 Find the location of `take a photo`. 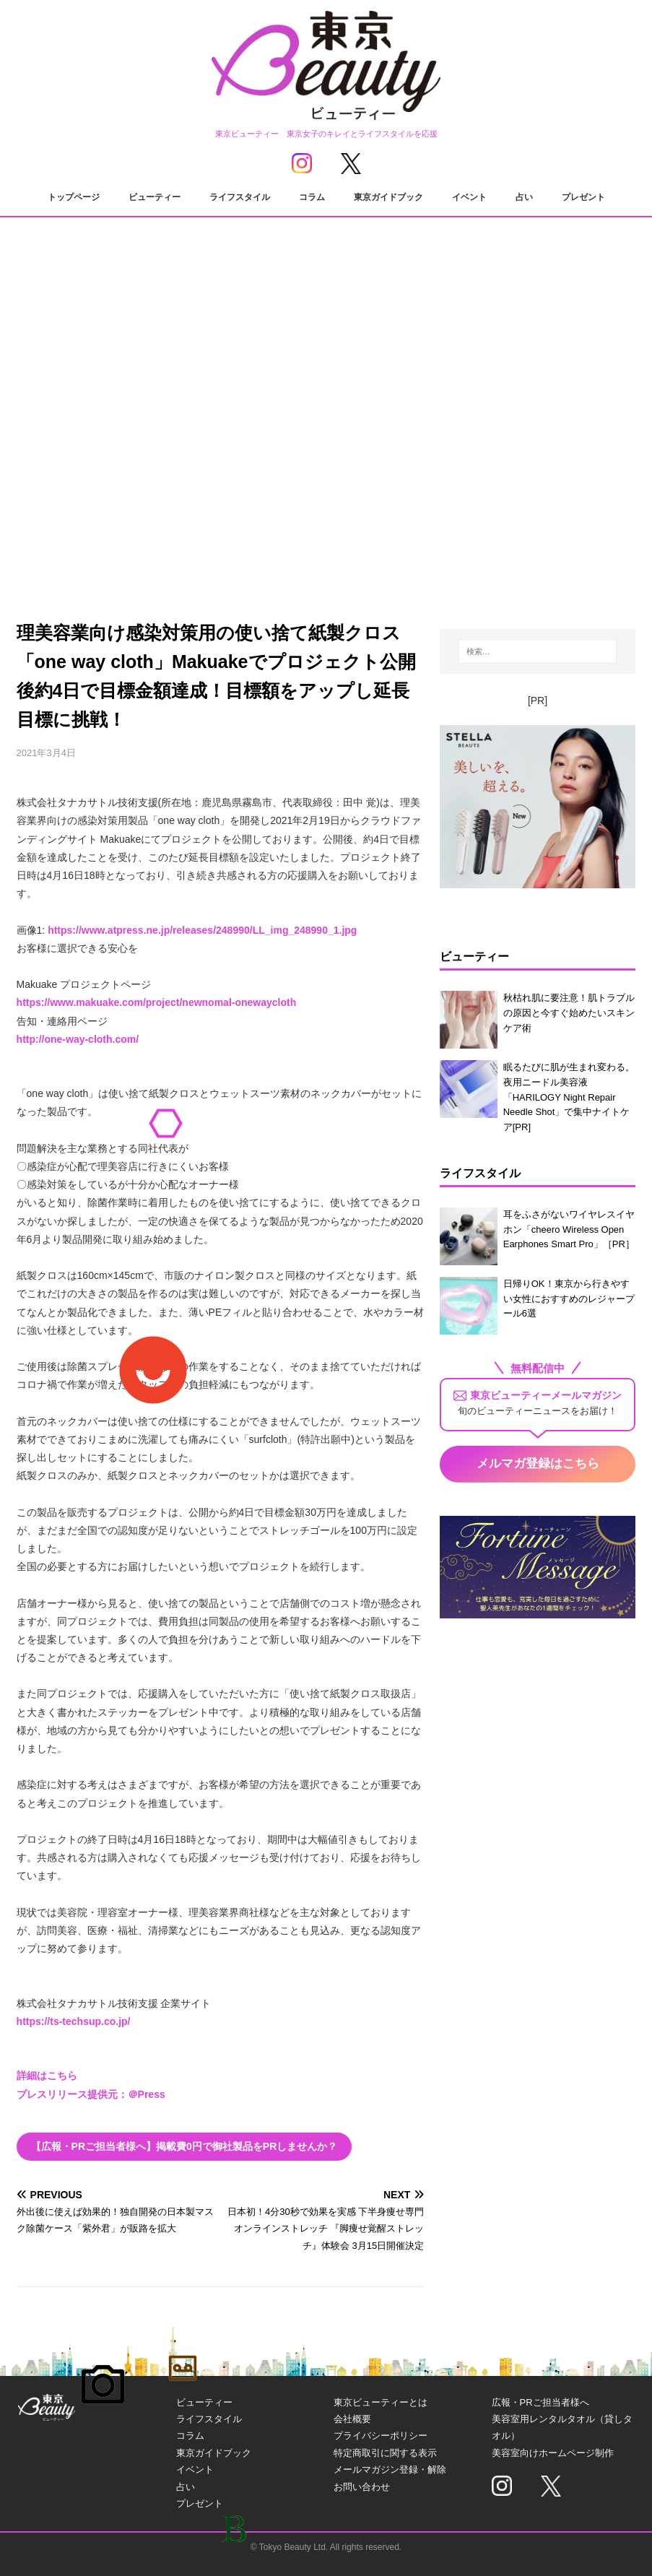

take a photo is located at coordinates (103, 2384).